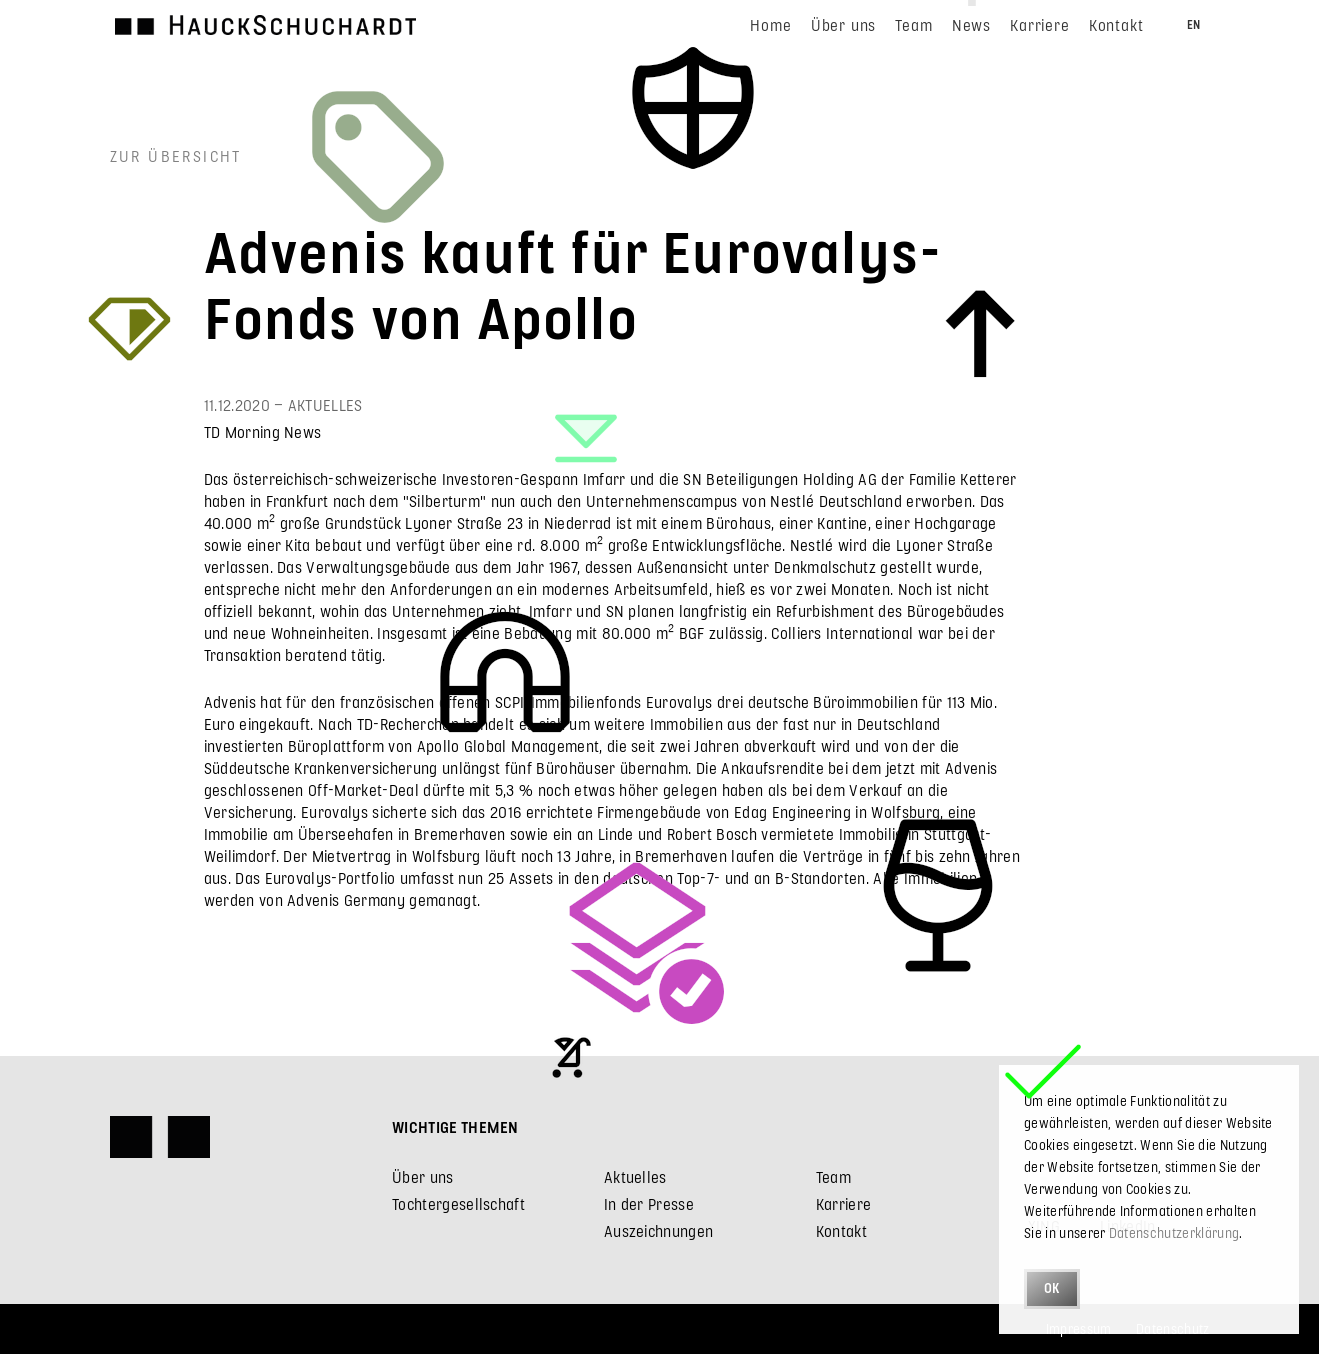 The height and width of the screenshot is (1354, 1319). What do you see at coordinates (569, 1056) in the screenshot?
I see `indicates stroller-friendly or family amenities available` at bounding box center [569, 1056].